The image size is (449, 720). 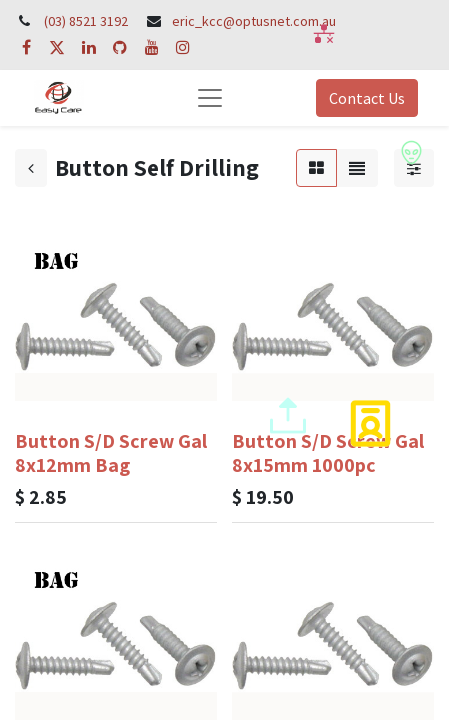 What do you see at coordinates (370, 423) in the screenshot?
I see `view user profile or identity information` at bounding box center [370, 423].